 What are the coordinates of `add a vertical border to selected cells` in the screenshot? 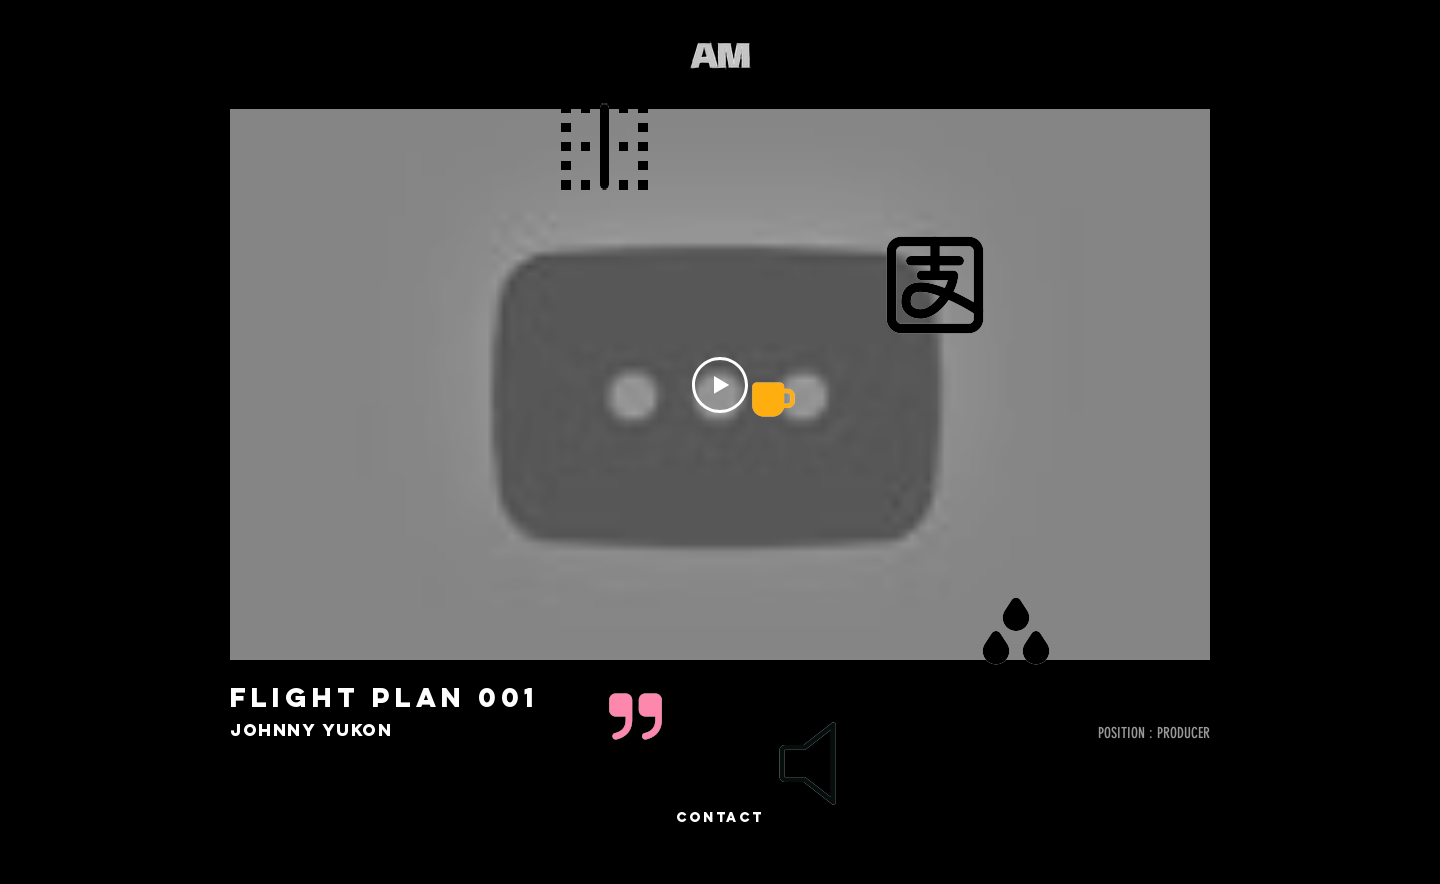 It's located at (604, 146).